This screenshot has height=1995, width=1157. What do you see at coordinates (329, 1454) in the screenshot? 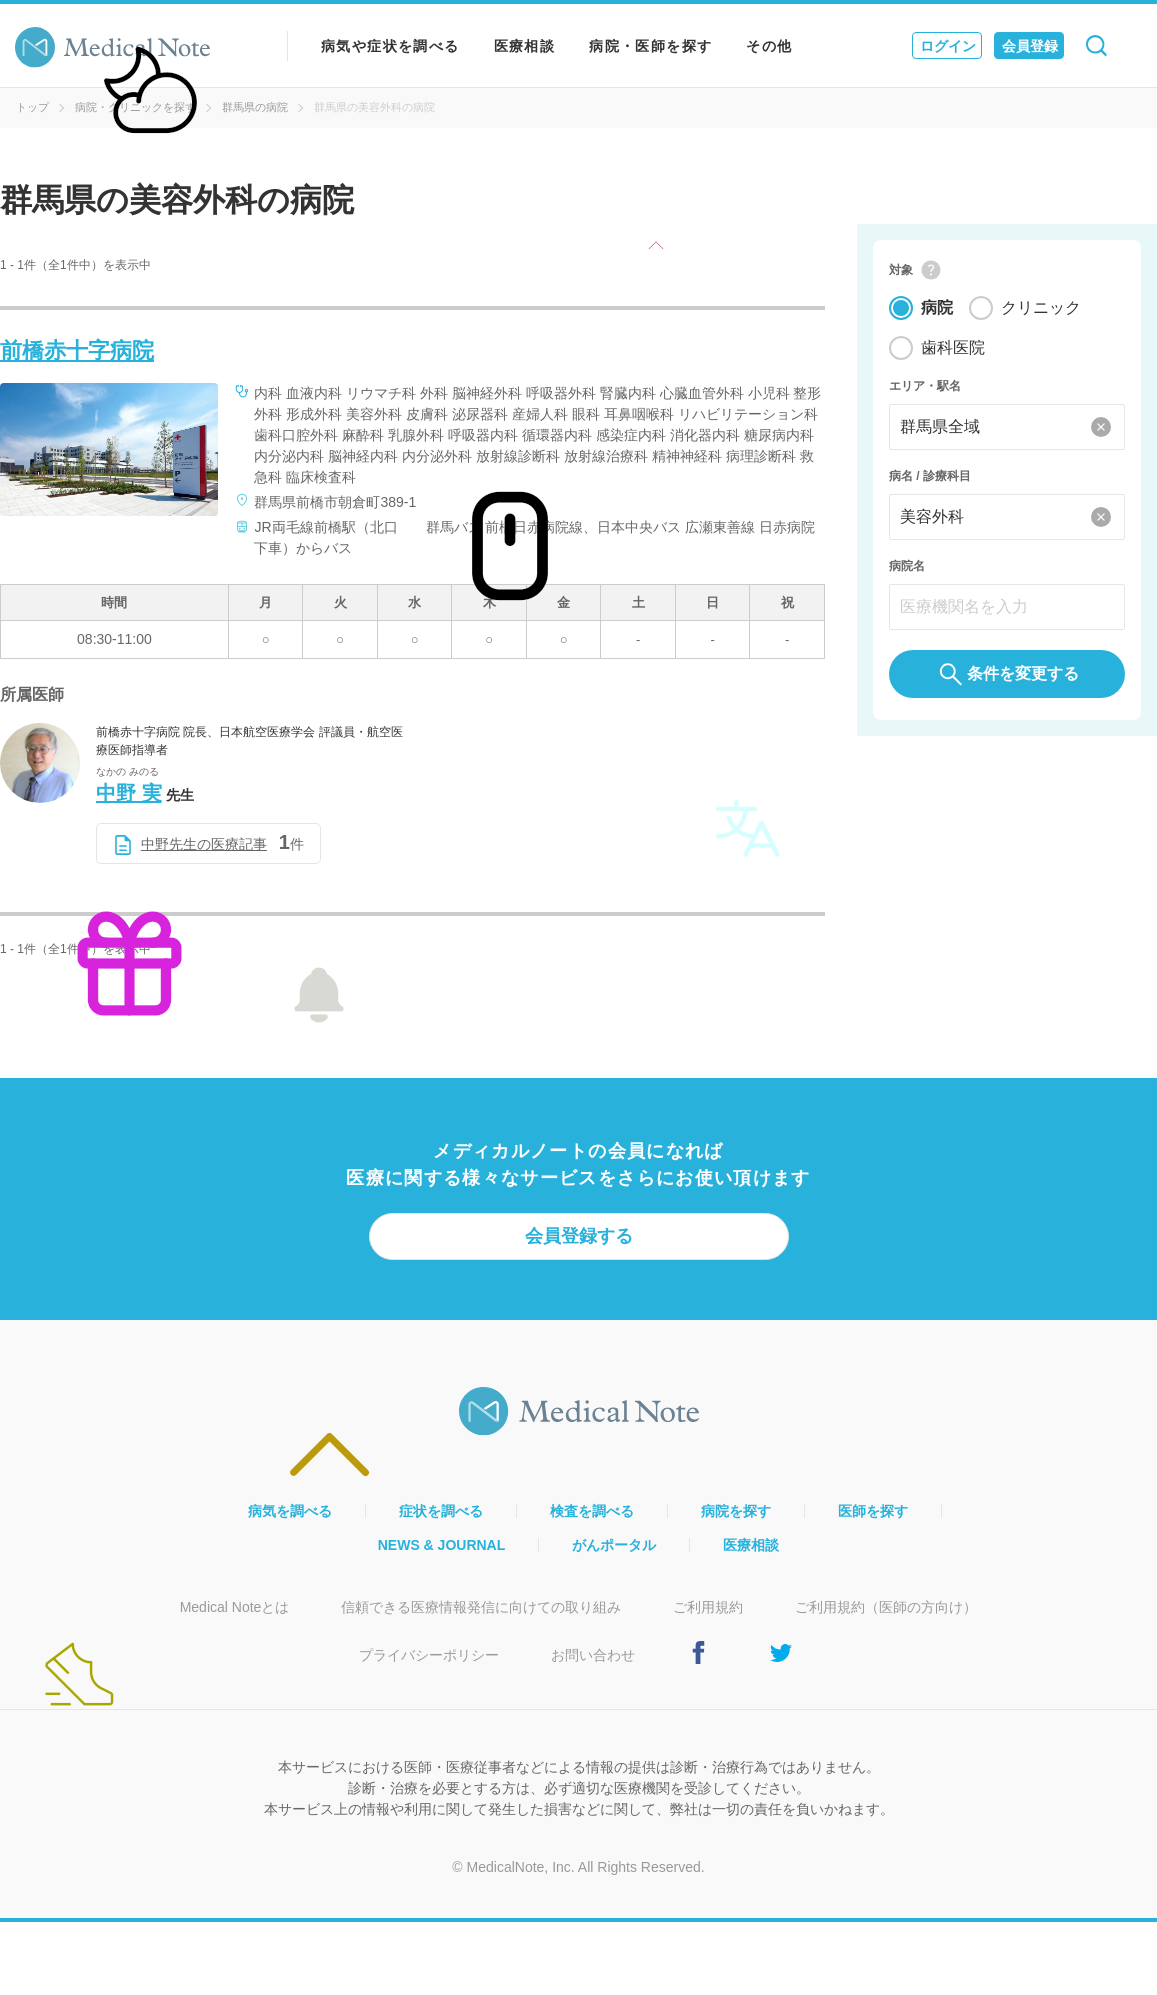
I see `collapse or minimize a section` at bounding box center [329, 1454].